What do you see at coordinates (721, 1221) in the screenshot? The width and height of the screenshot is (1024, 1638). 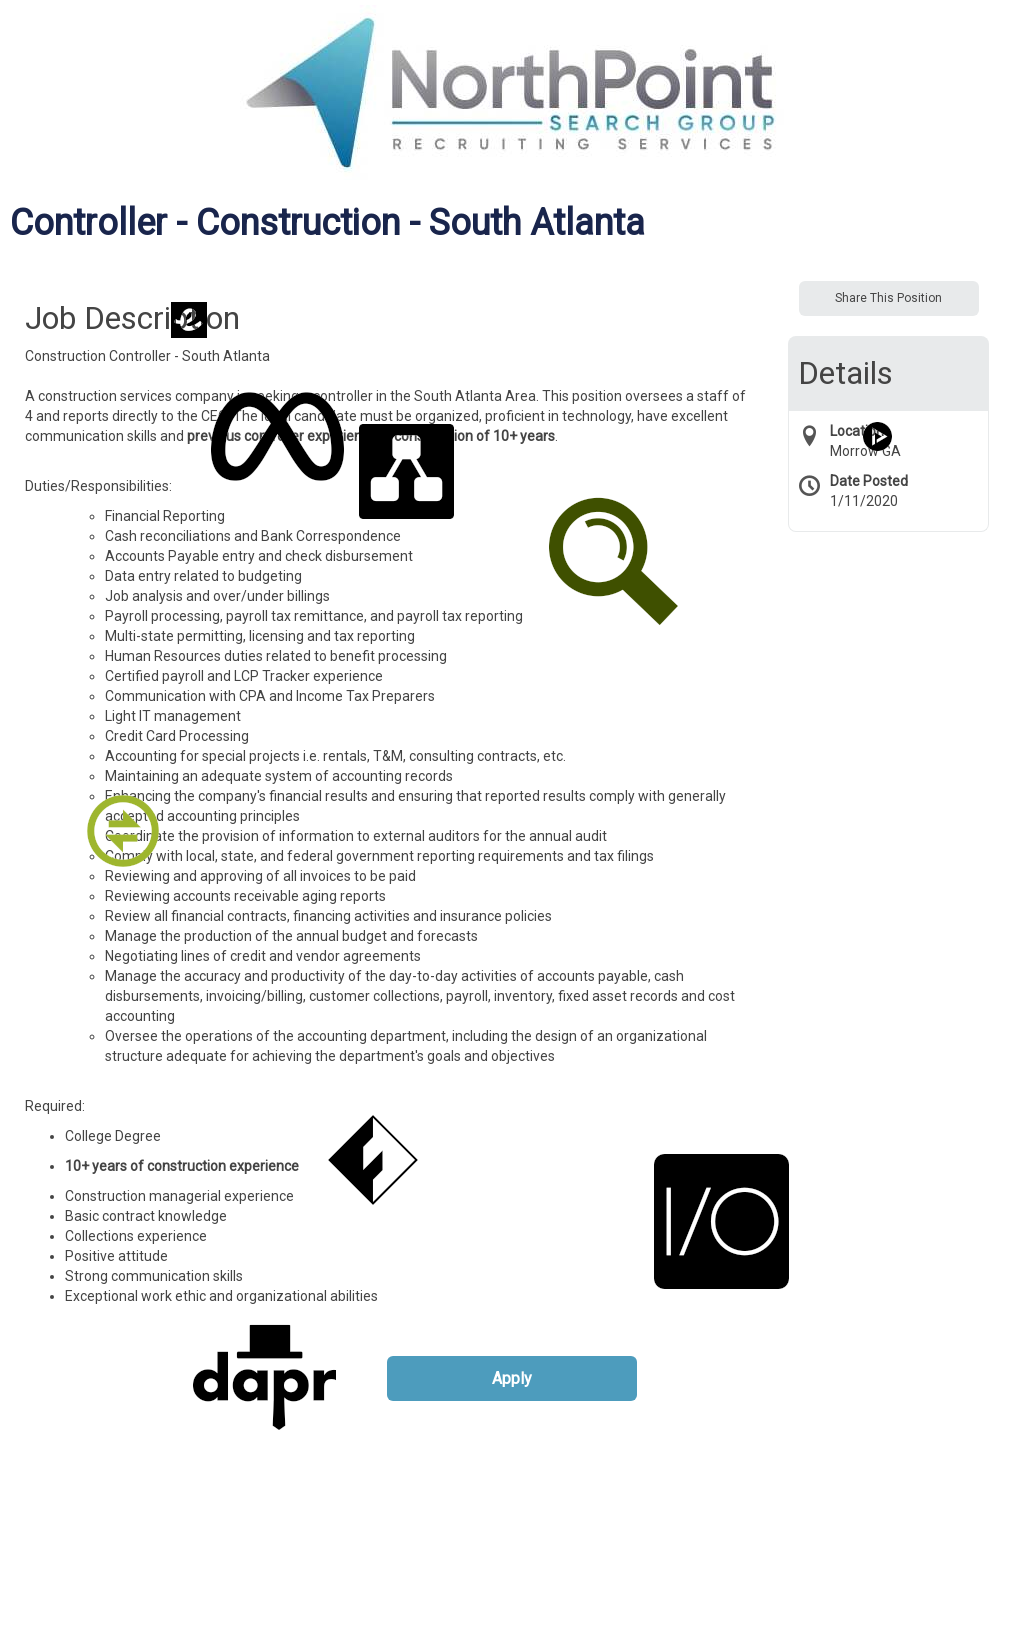 I see `webdriverio automation framework logo` at bounding box center [721, 1221].